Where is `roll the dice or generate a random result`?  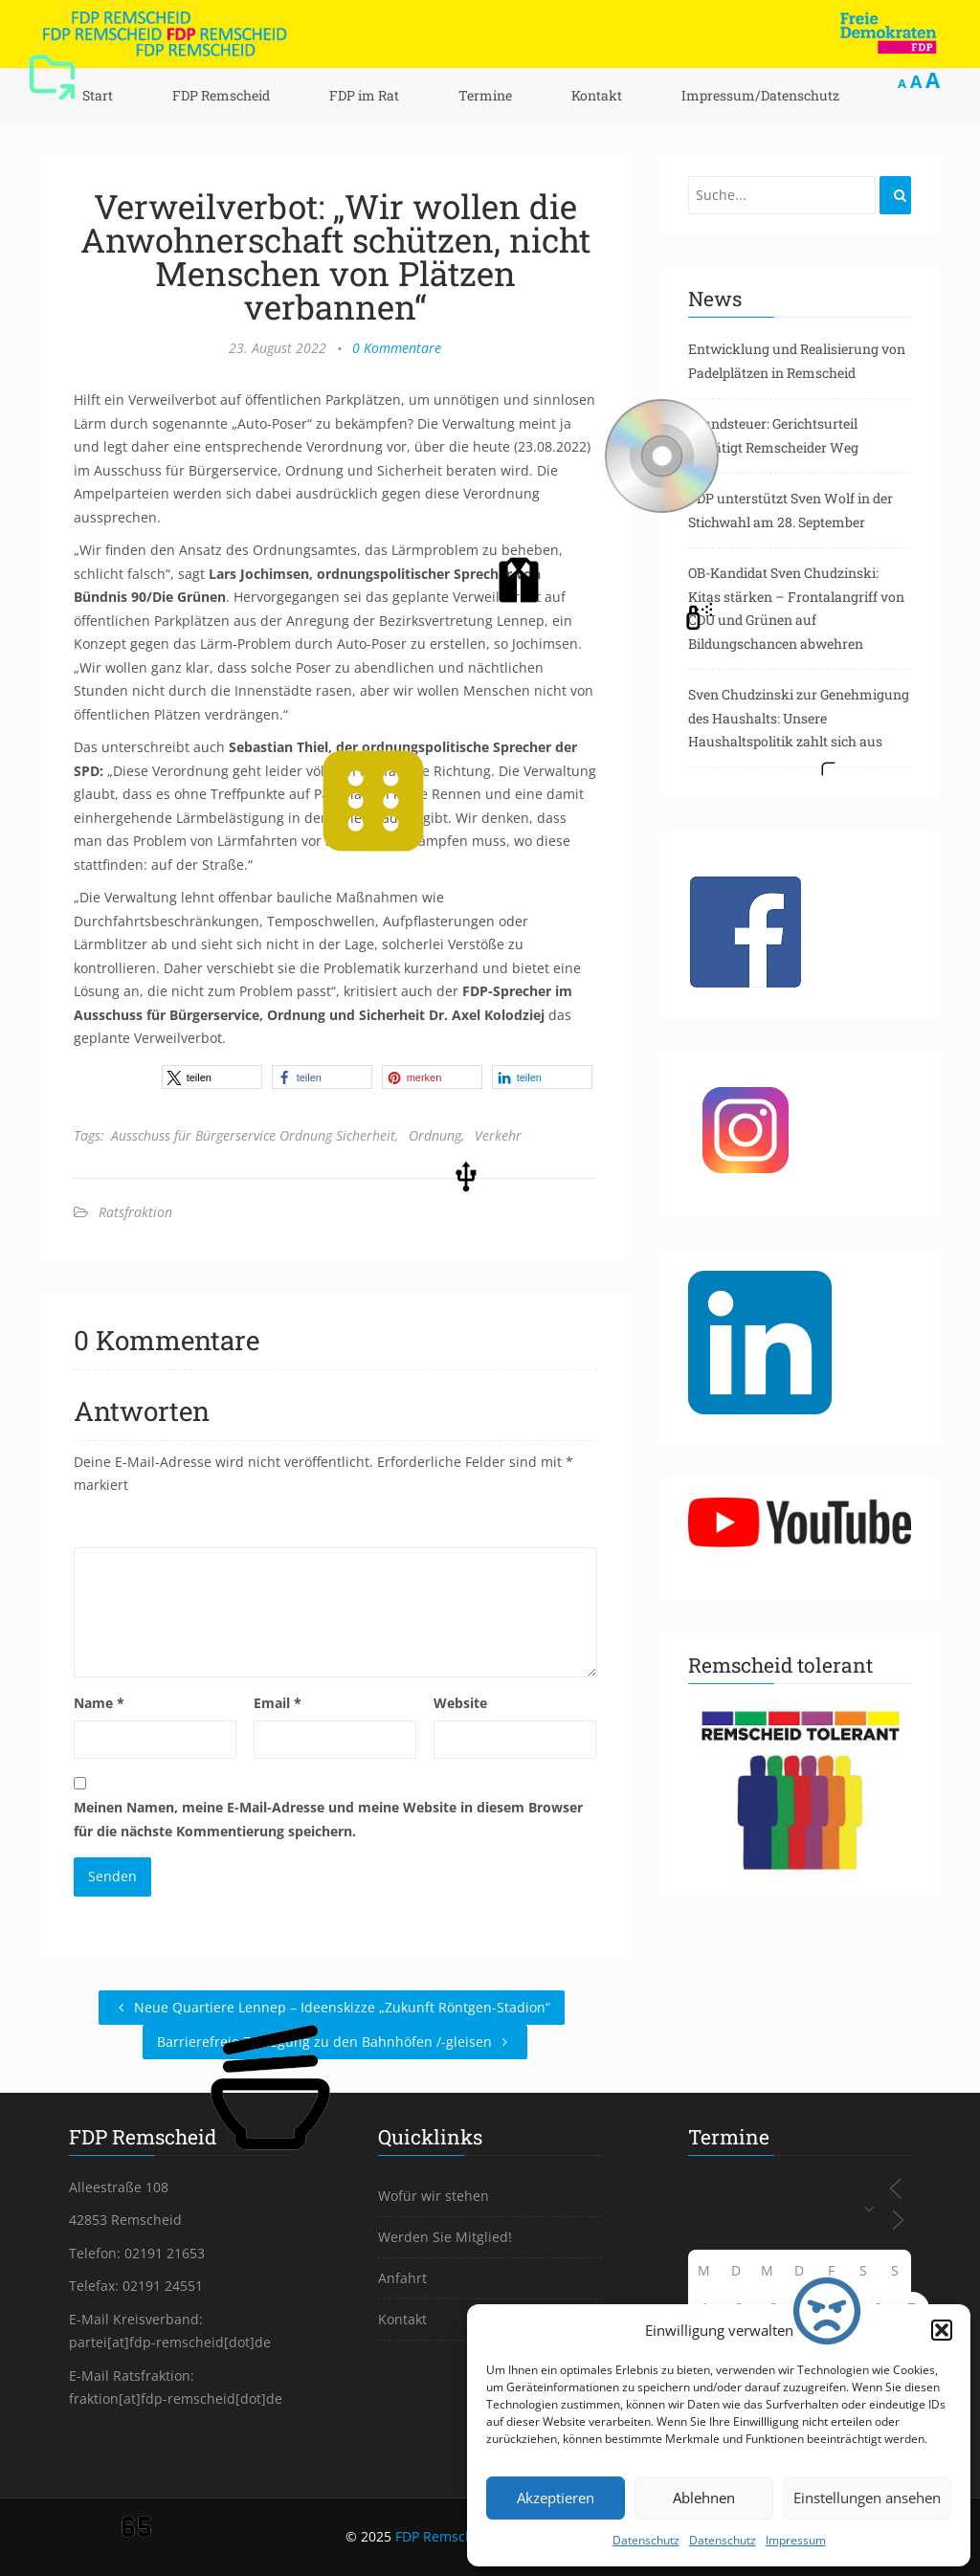 roll the dice or generate a random result is located at coordinates (373, 801).